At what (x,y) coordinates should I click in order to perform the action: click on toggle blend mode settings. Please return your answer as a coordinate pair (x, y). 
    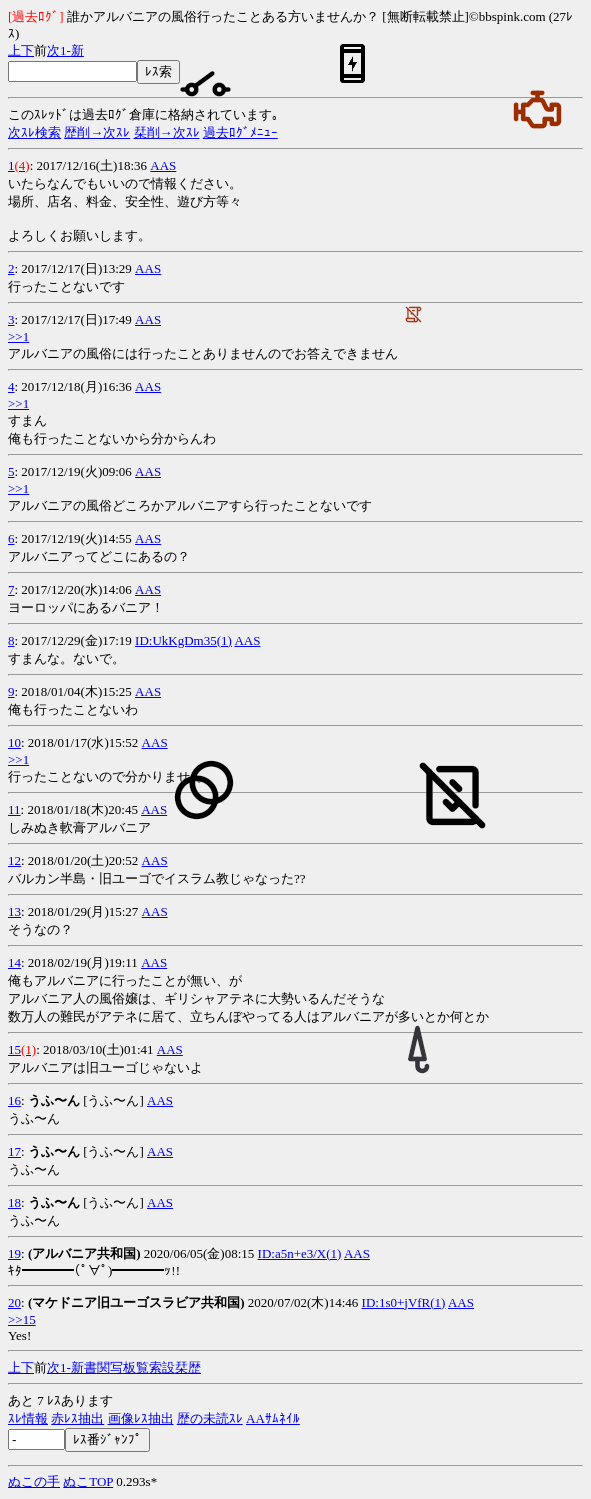
    Looking at the image, I should click on (204, 790).